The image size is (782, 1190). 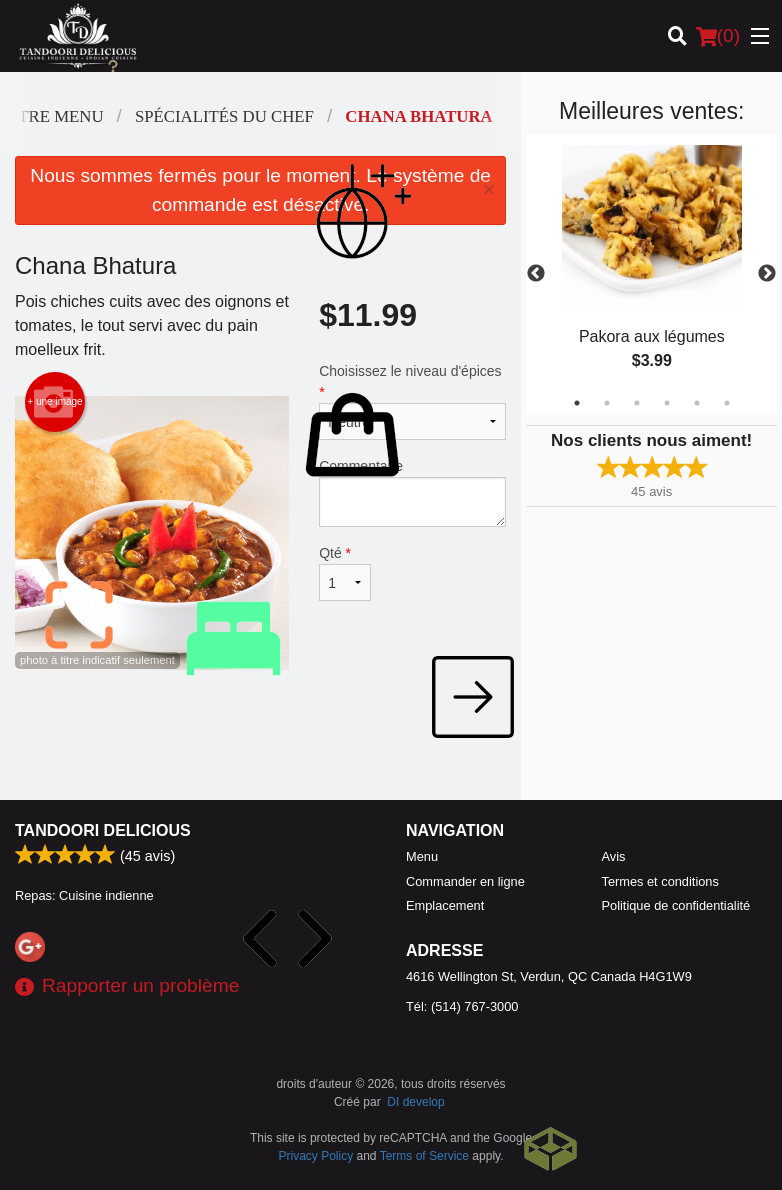 What do you see at coordinates (352, 439) in the screenshot?
I see `view your shopping bag` at bounding box center [352, 439].